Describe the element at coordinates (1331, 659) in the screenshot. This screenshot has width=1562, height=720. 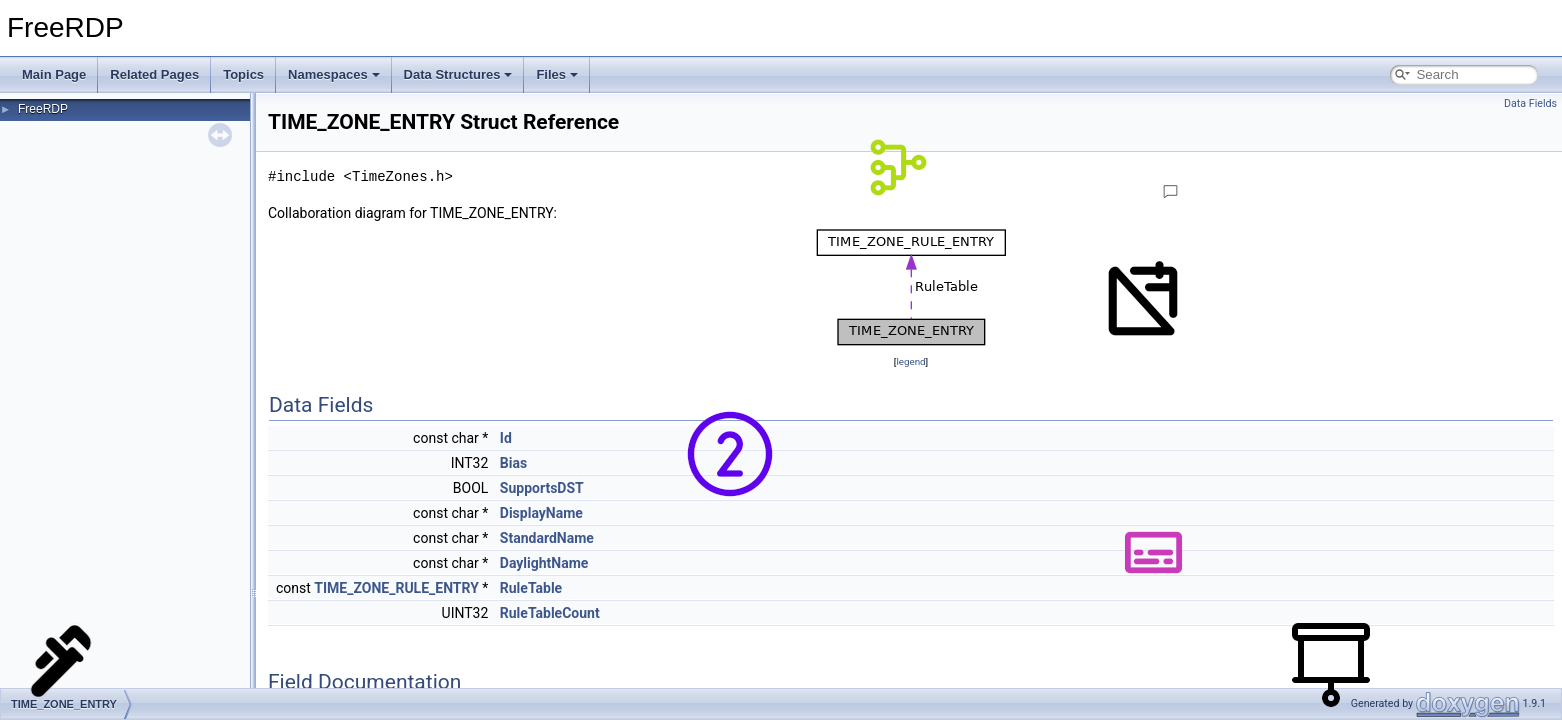
I see `start a presentation` at that location.